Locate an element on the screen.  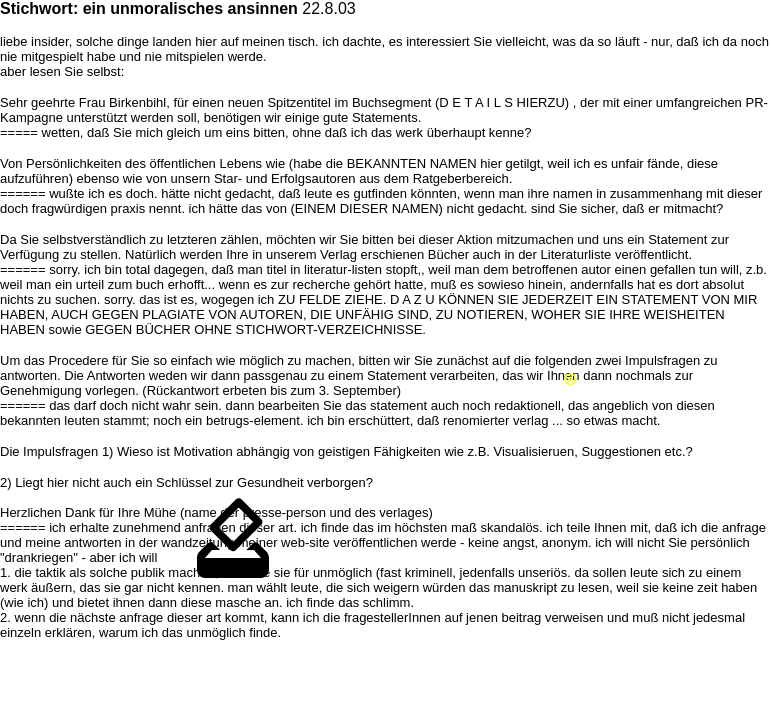
enable automatic brightness adjustment is located at coordinates (570, 379).